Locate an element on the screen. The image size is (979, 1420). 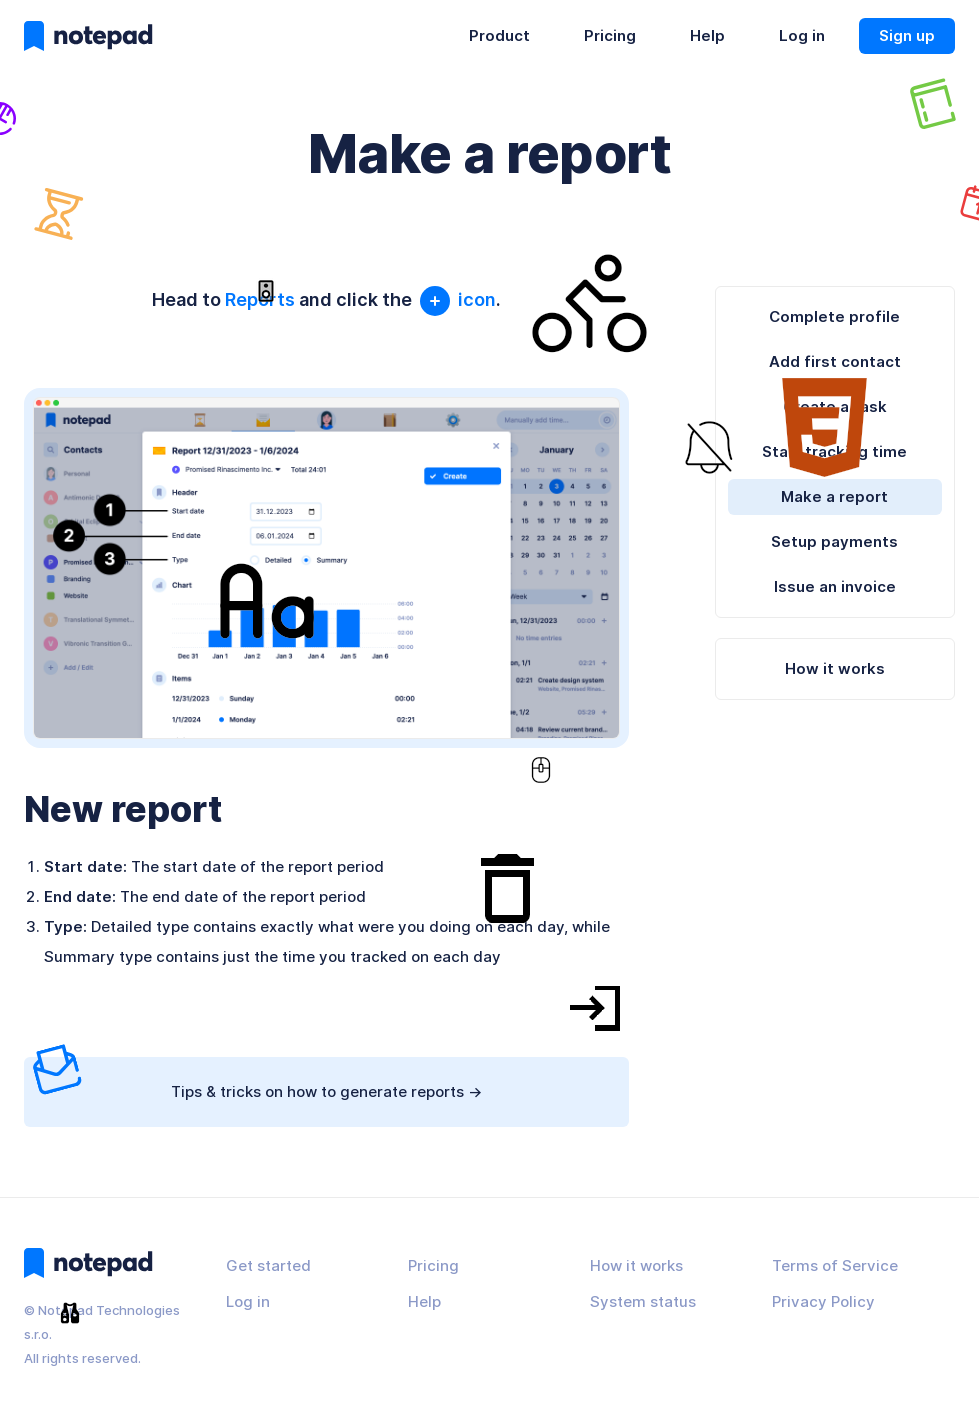
mute notifications is located at coordinates (709, 447).